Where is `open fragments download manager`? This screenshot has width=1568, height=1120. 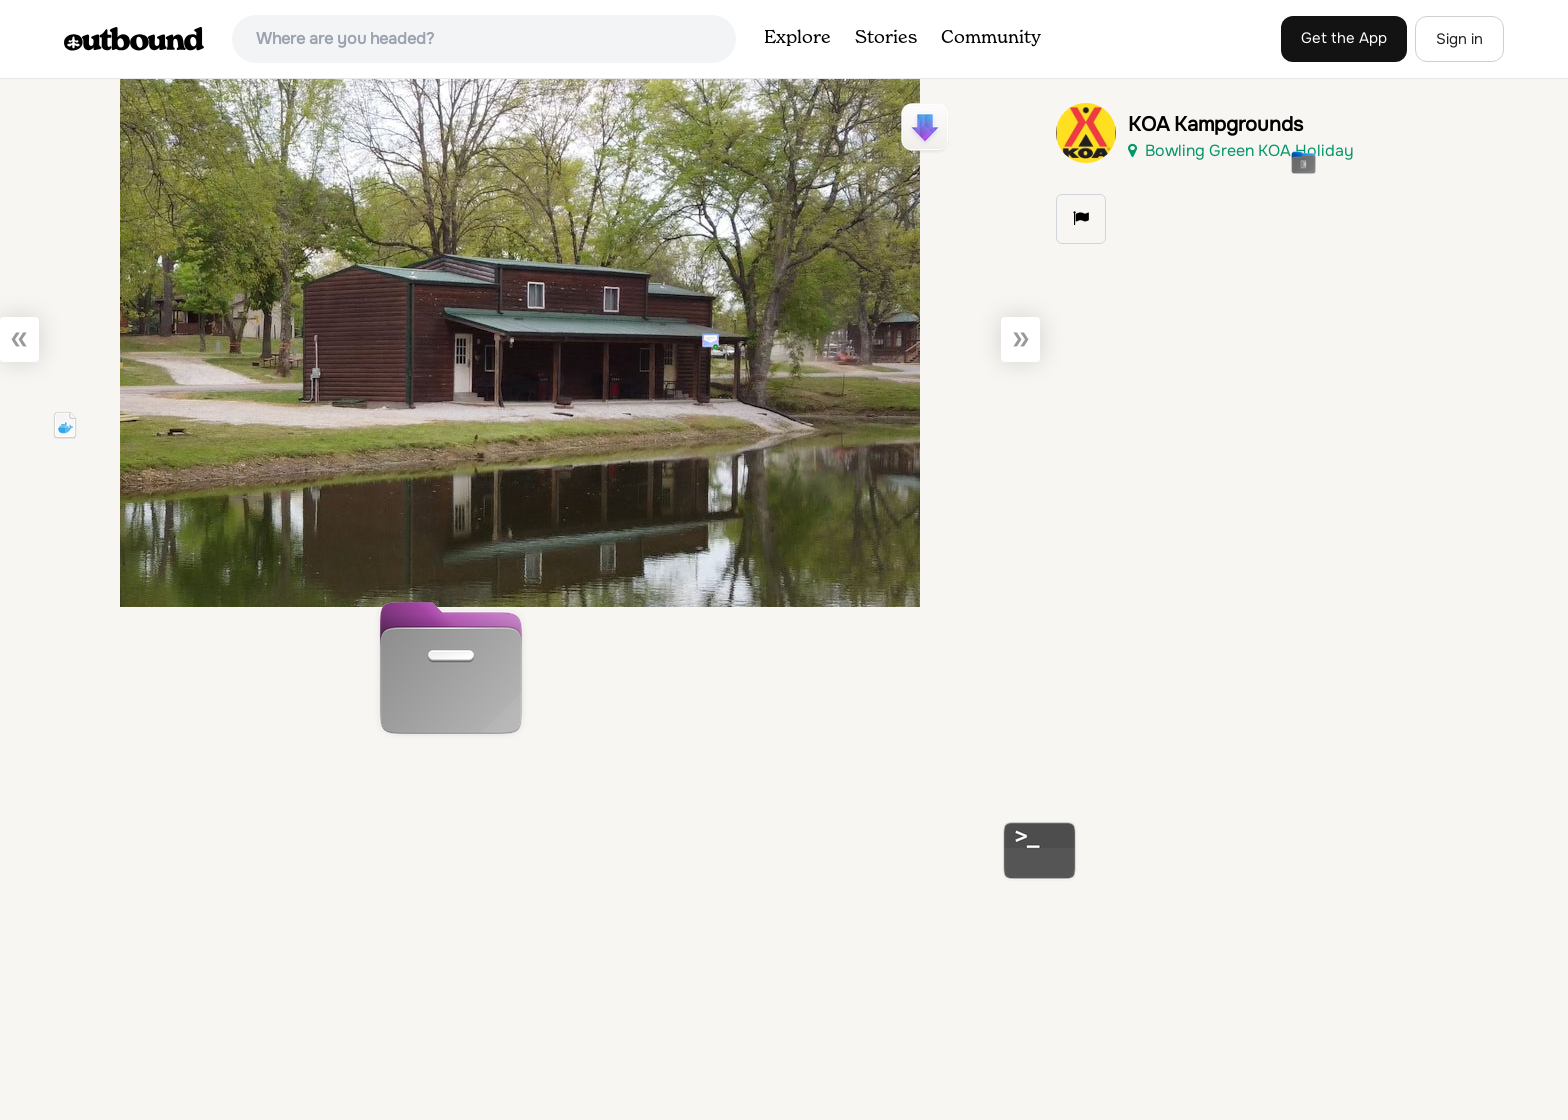 open fragments download manager is located at coordinates (925, 127).